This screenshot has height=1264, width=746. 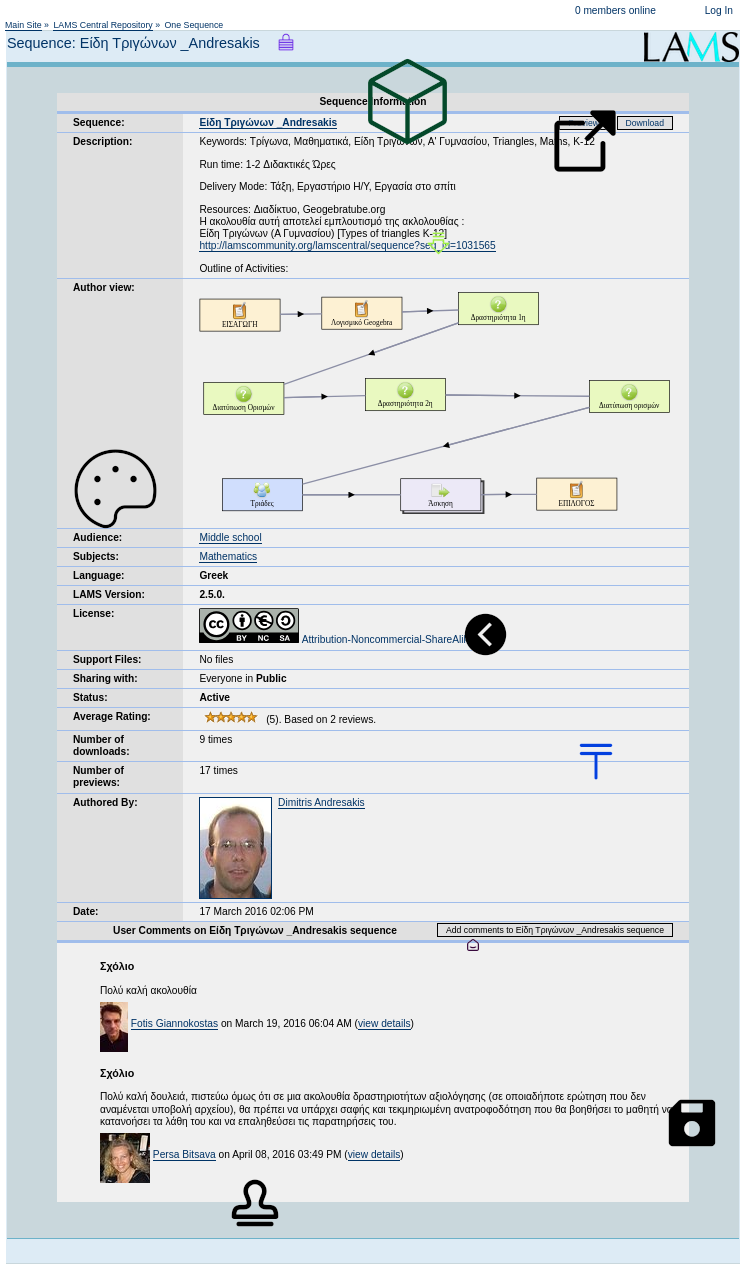 I want to click on indicates secure or encrypted content, so click(x=286, y=43).